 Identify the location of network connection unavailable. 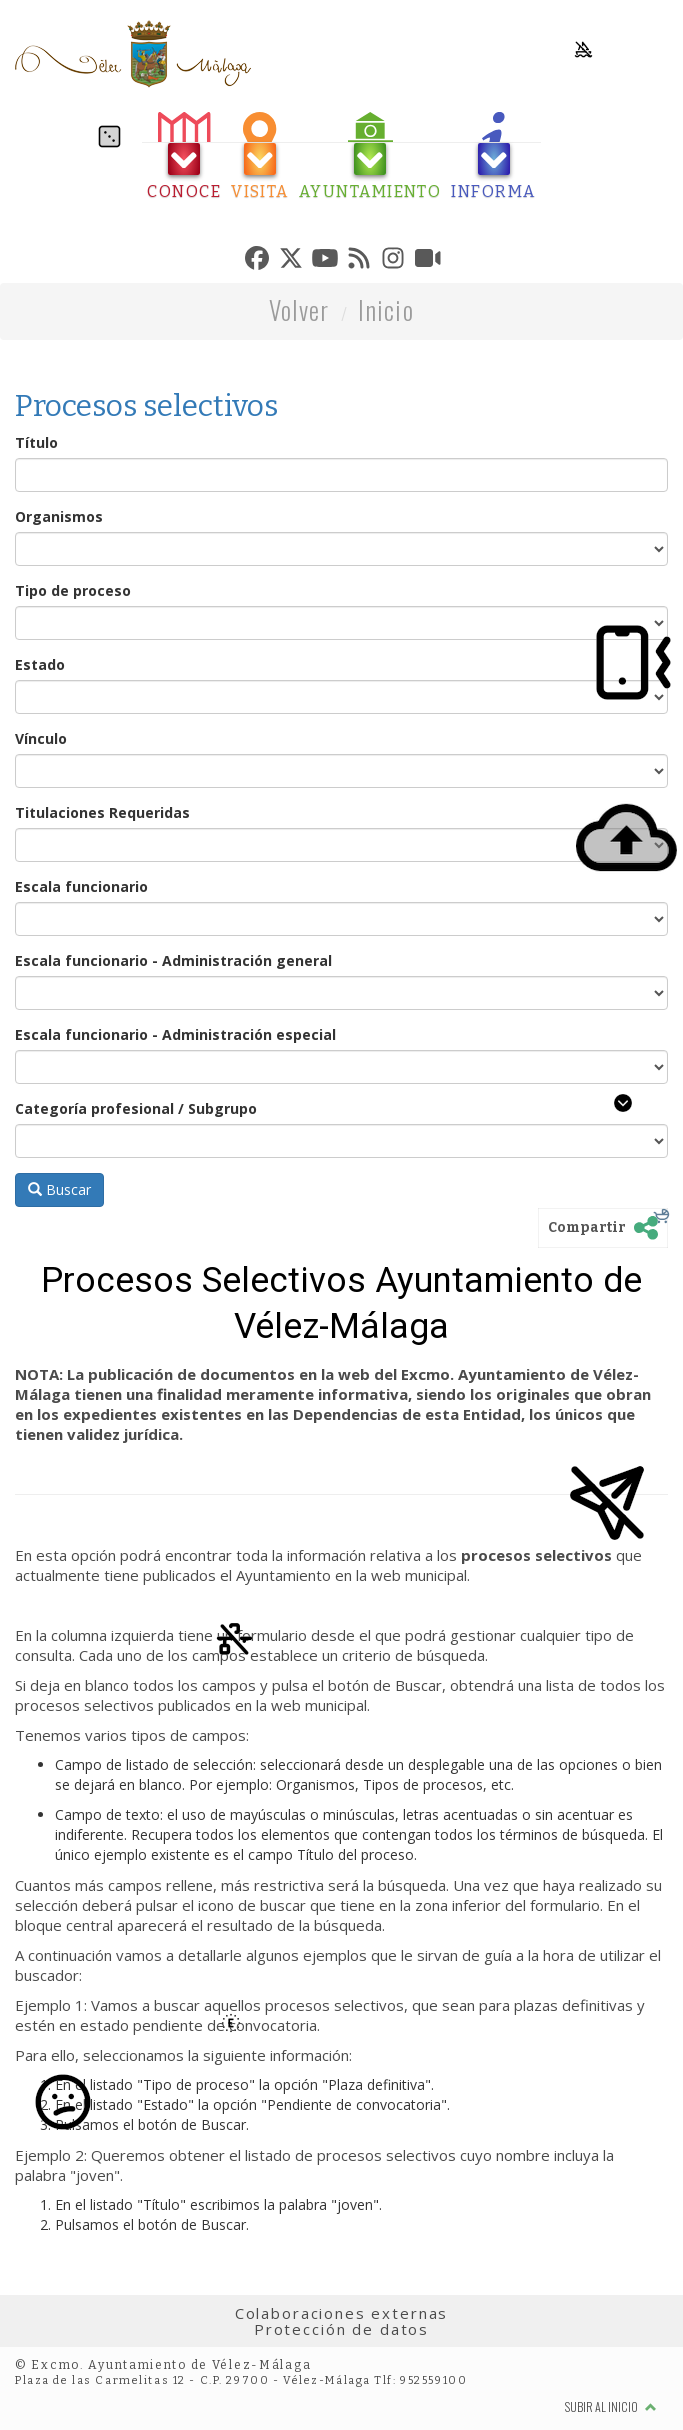
(234, 1639).